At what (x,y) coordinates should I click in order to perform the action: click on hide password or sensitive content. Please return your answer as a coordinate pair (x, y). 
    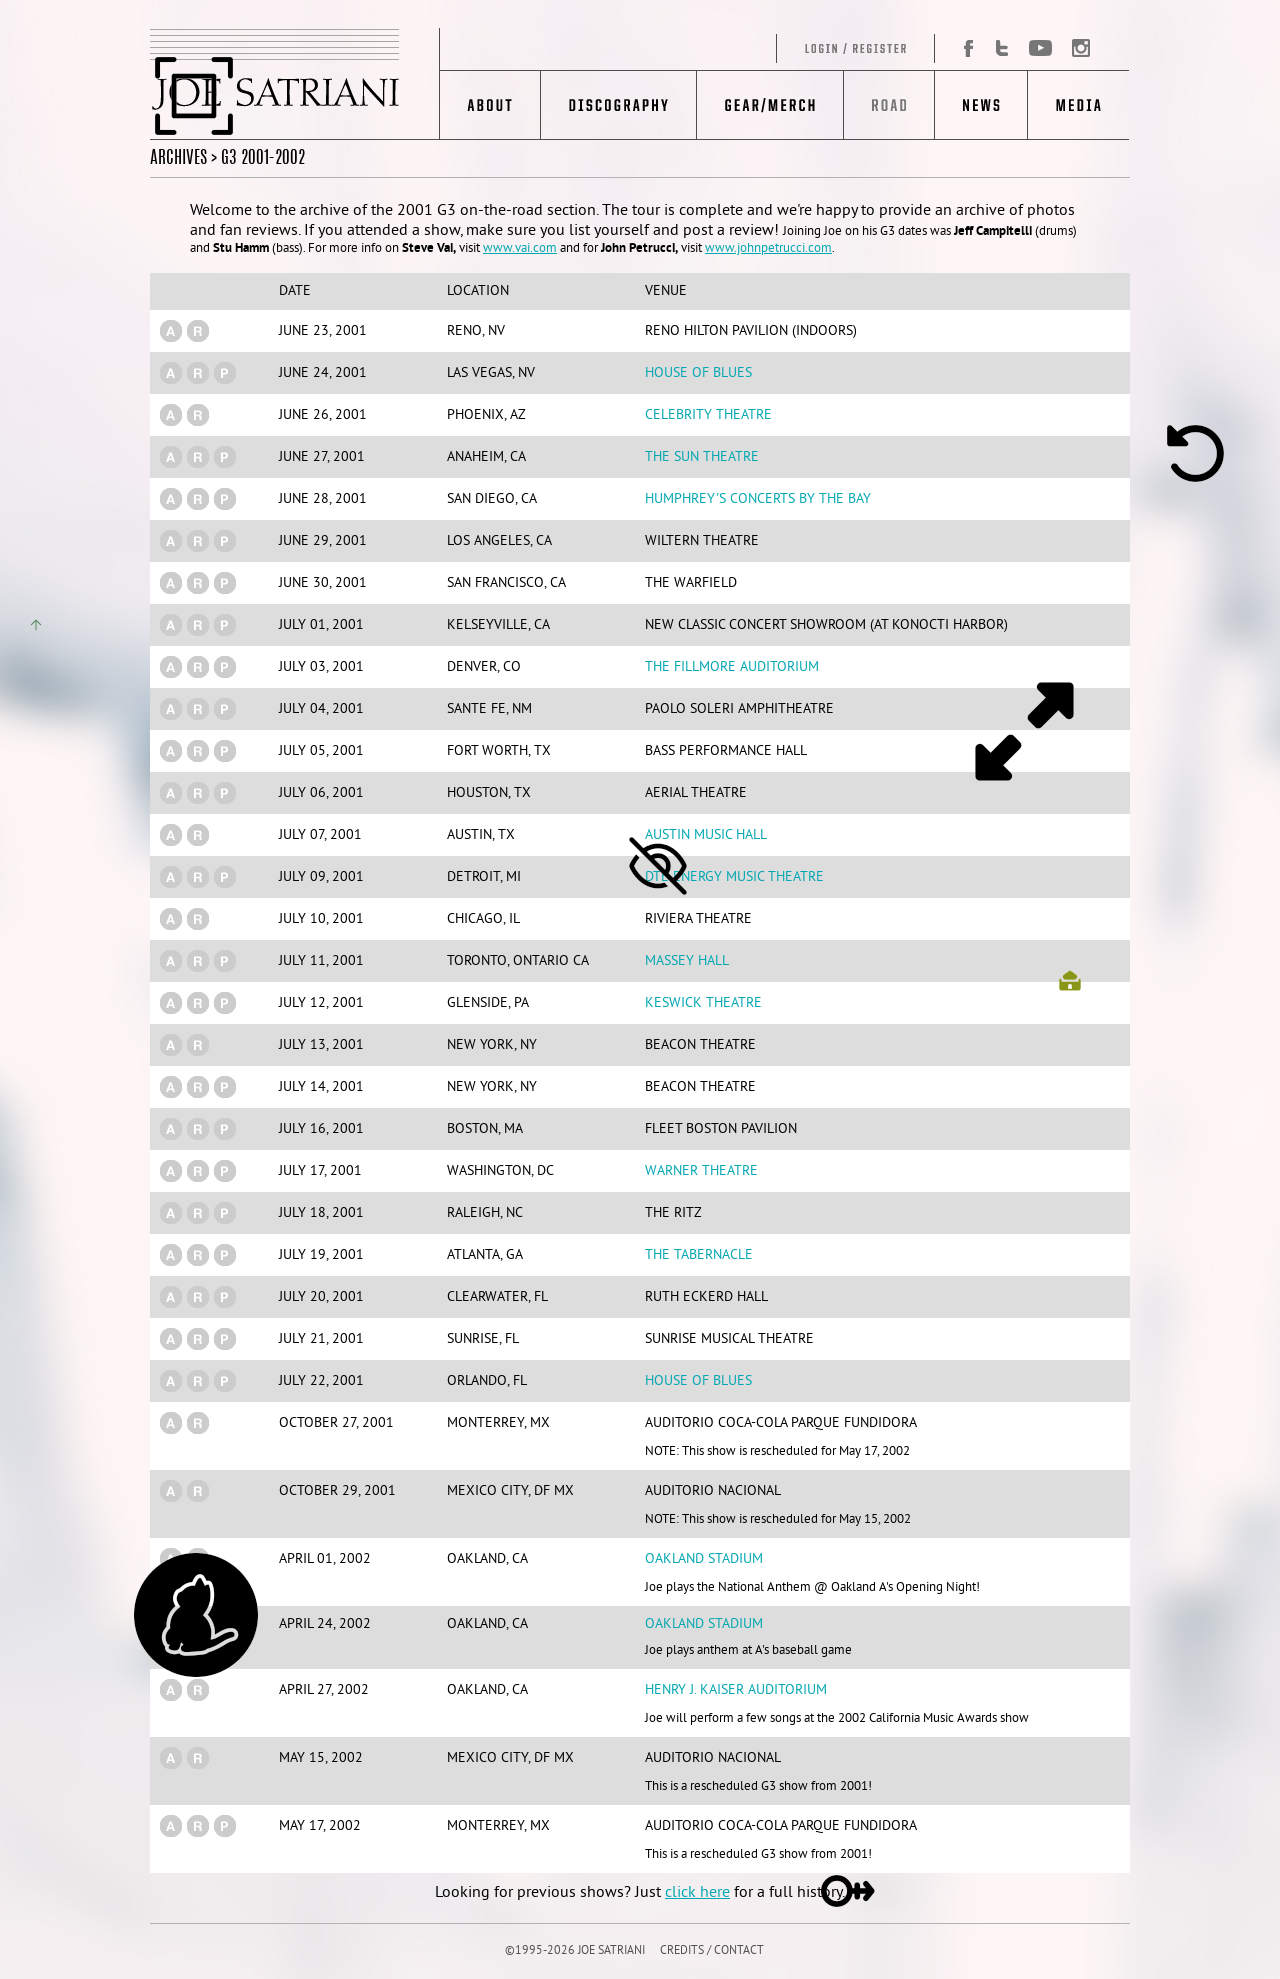
    Looking at the image, I should click on (658, 866).